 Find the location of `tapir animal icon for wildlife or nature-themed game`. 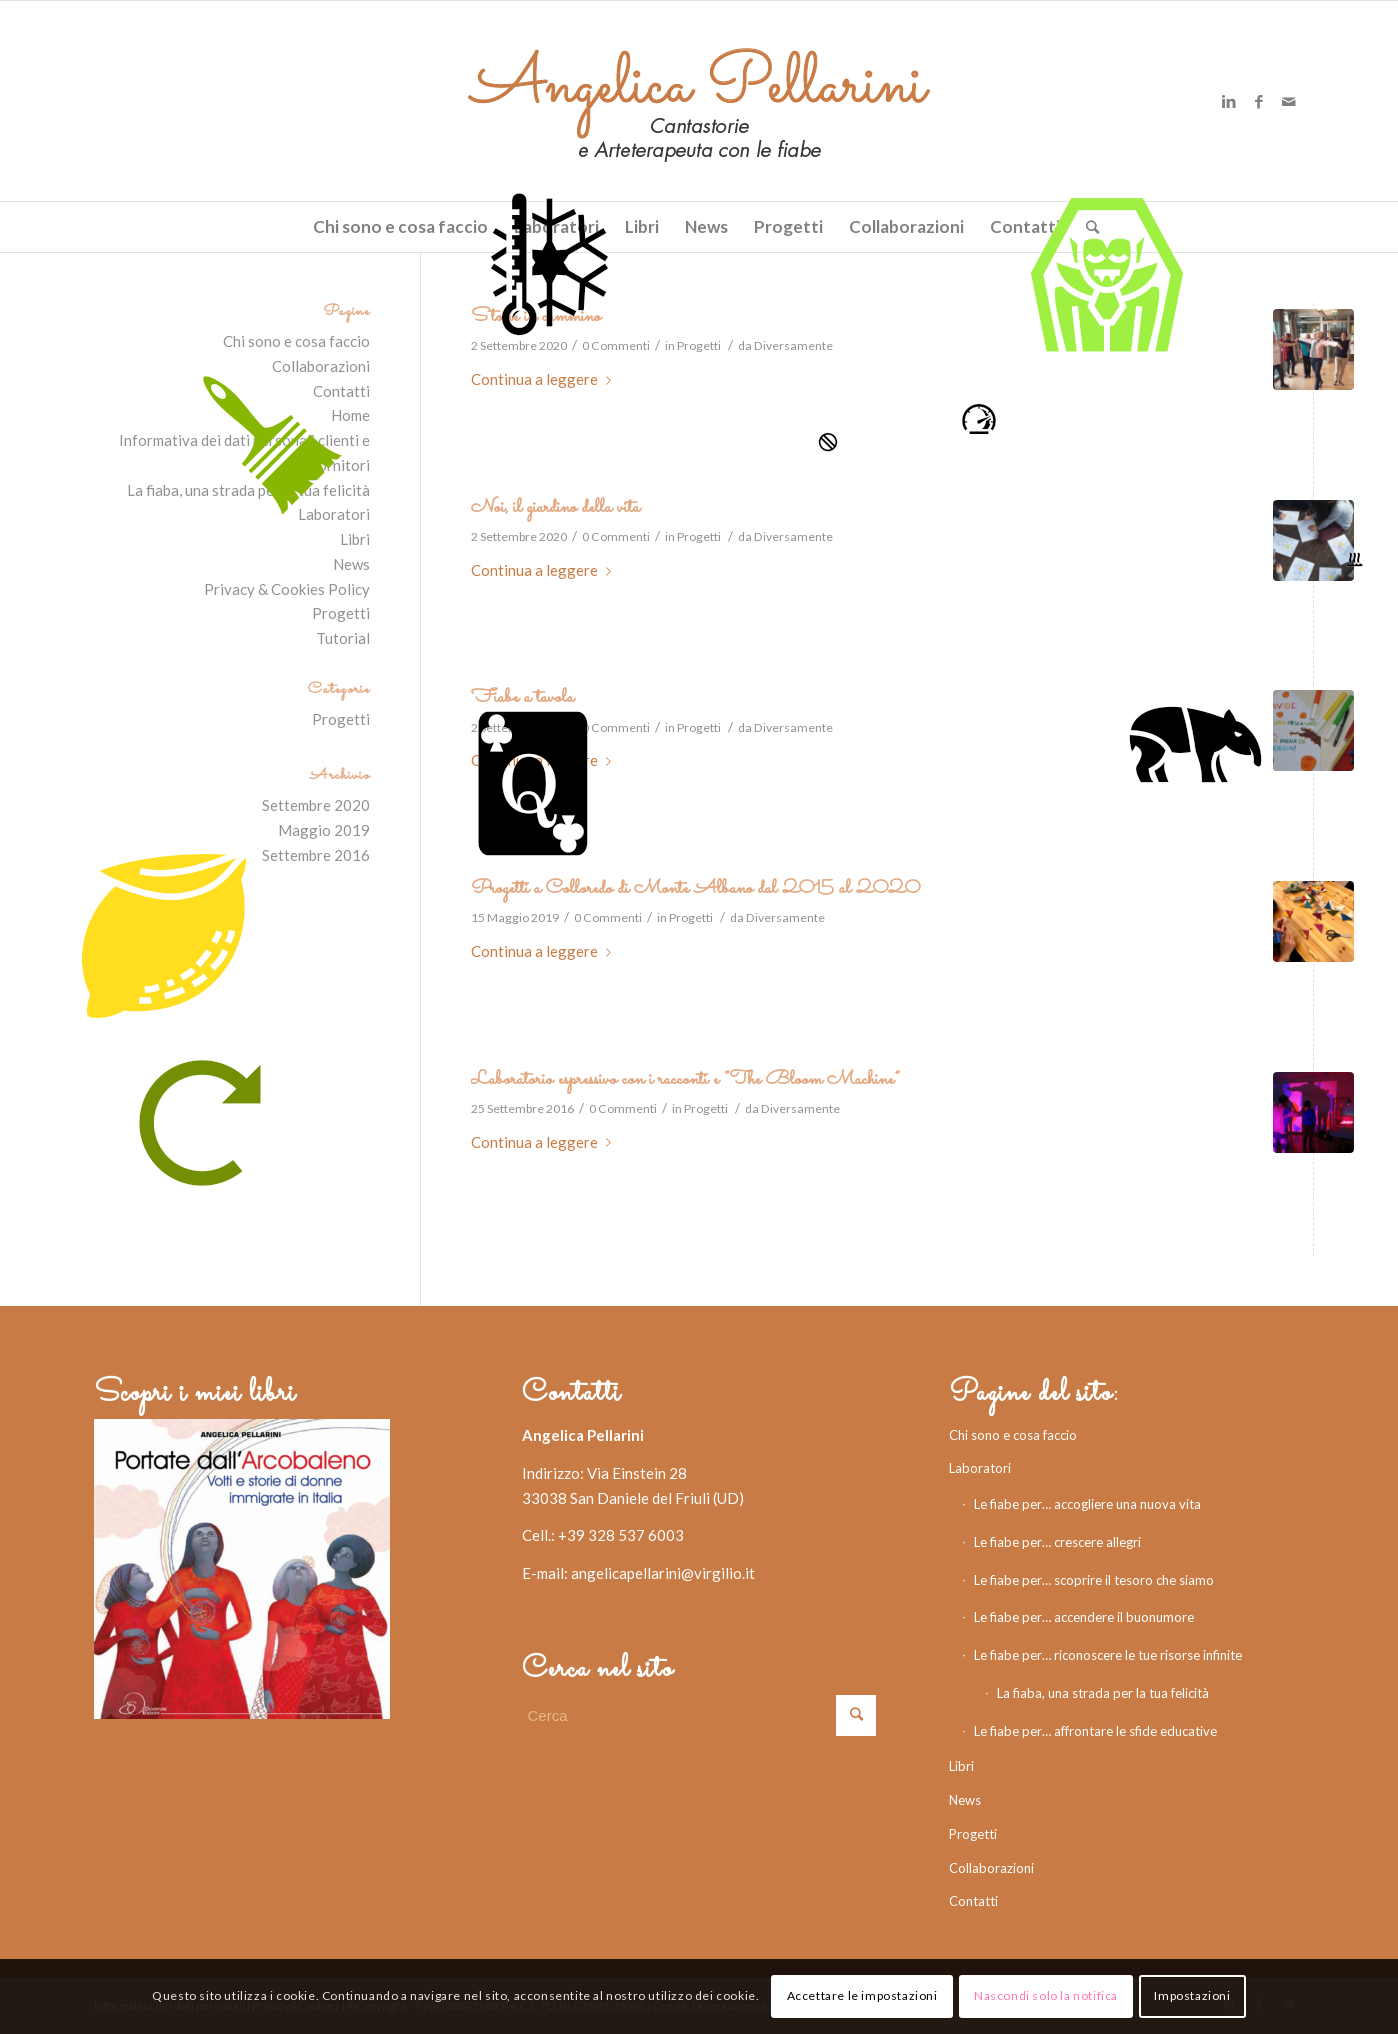

tapir animal icon for wildlife or nature-themed game is located at coordinates (1195, 744).